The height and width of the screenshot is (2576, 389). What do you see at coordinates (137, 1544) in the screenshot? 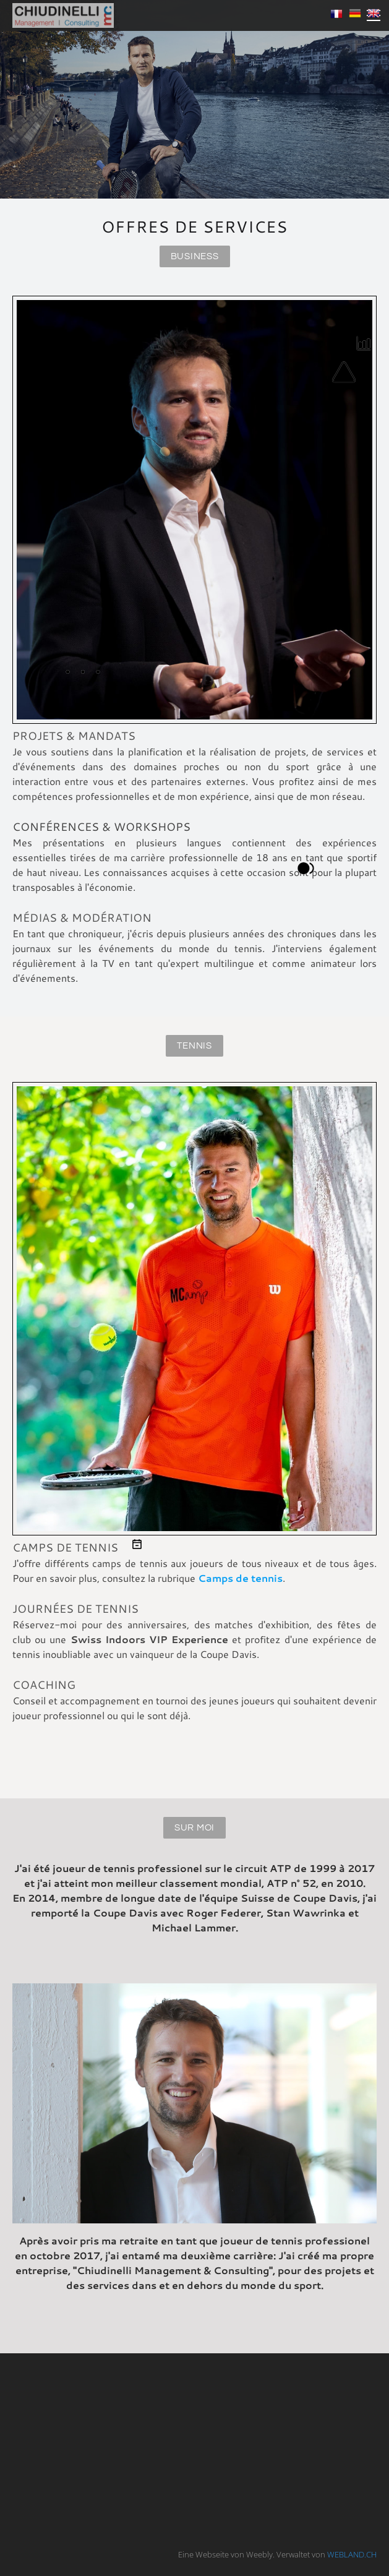
I see `remove an event from calendar` at bounding box center [137, 1544].